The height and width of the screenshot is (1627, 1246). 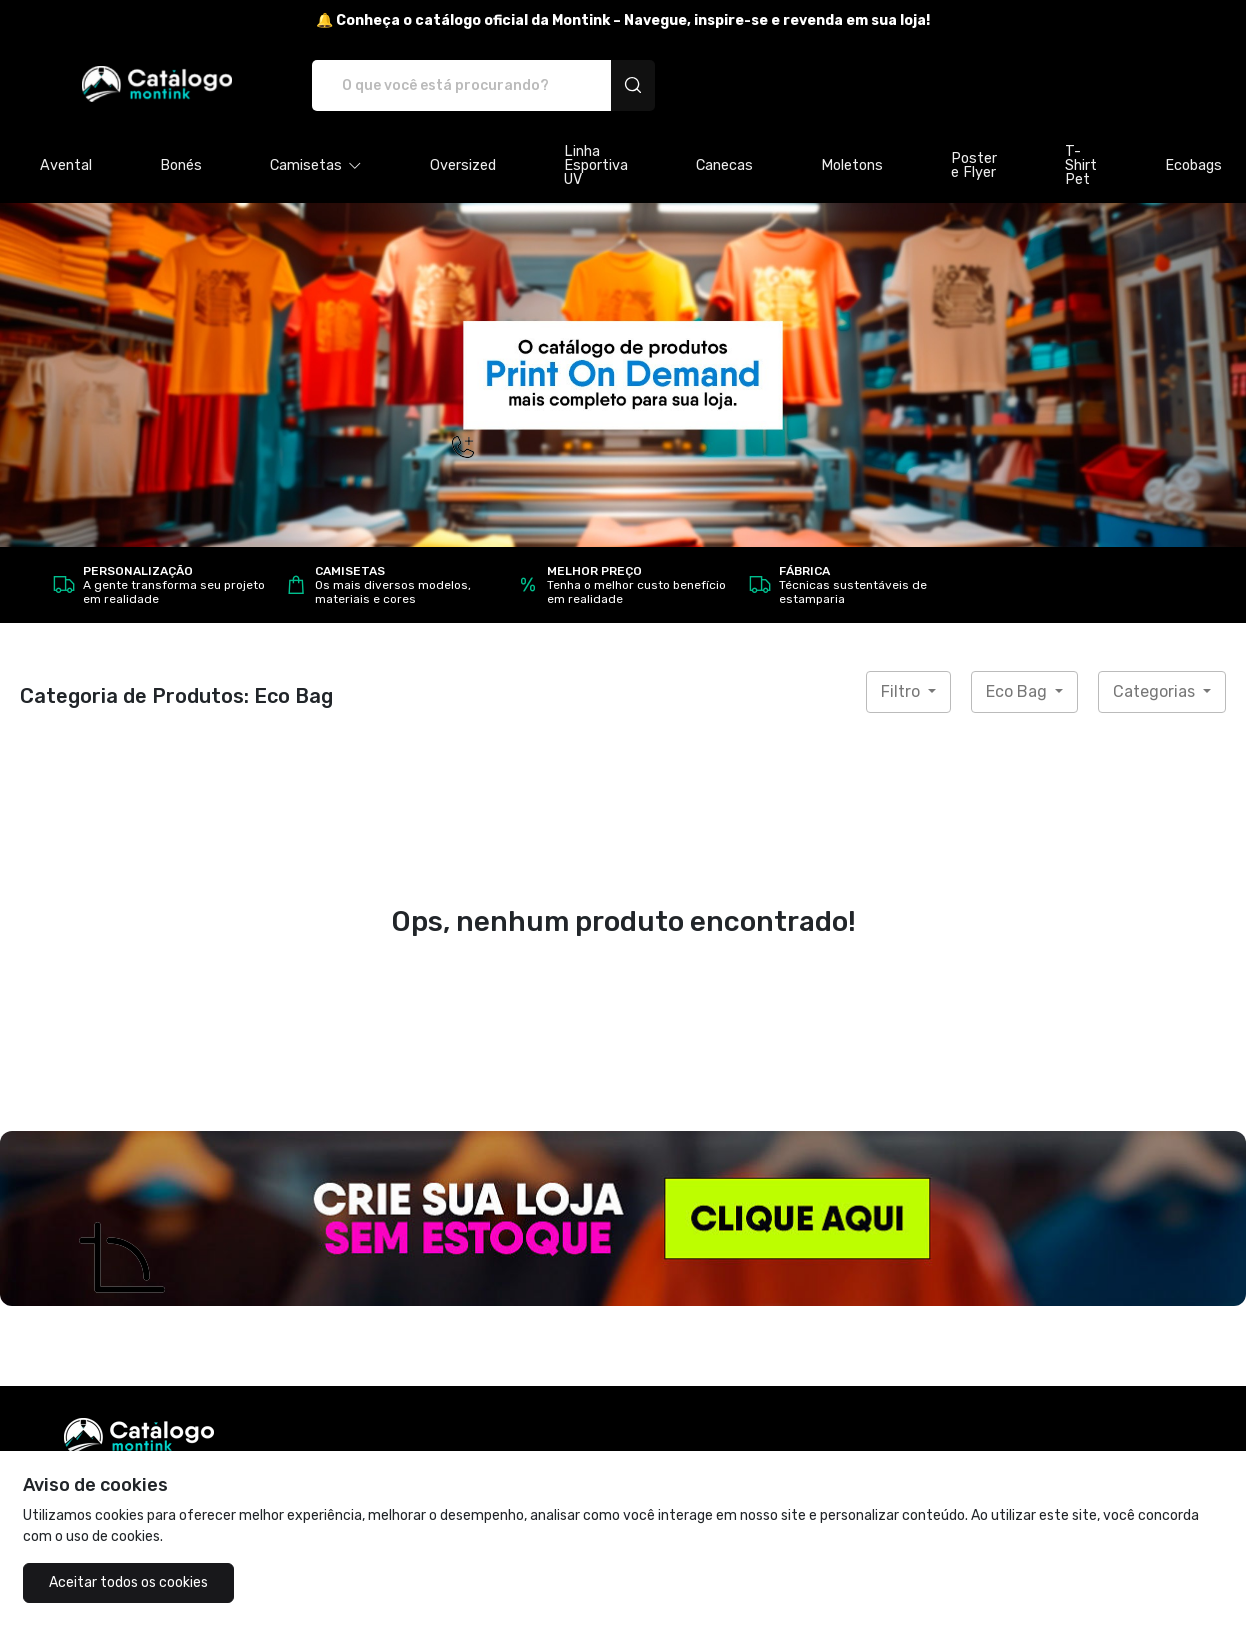 I want to click on add a new contact, so click(x=463, y=446).